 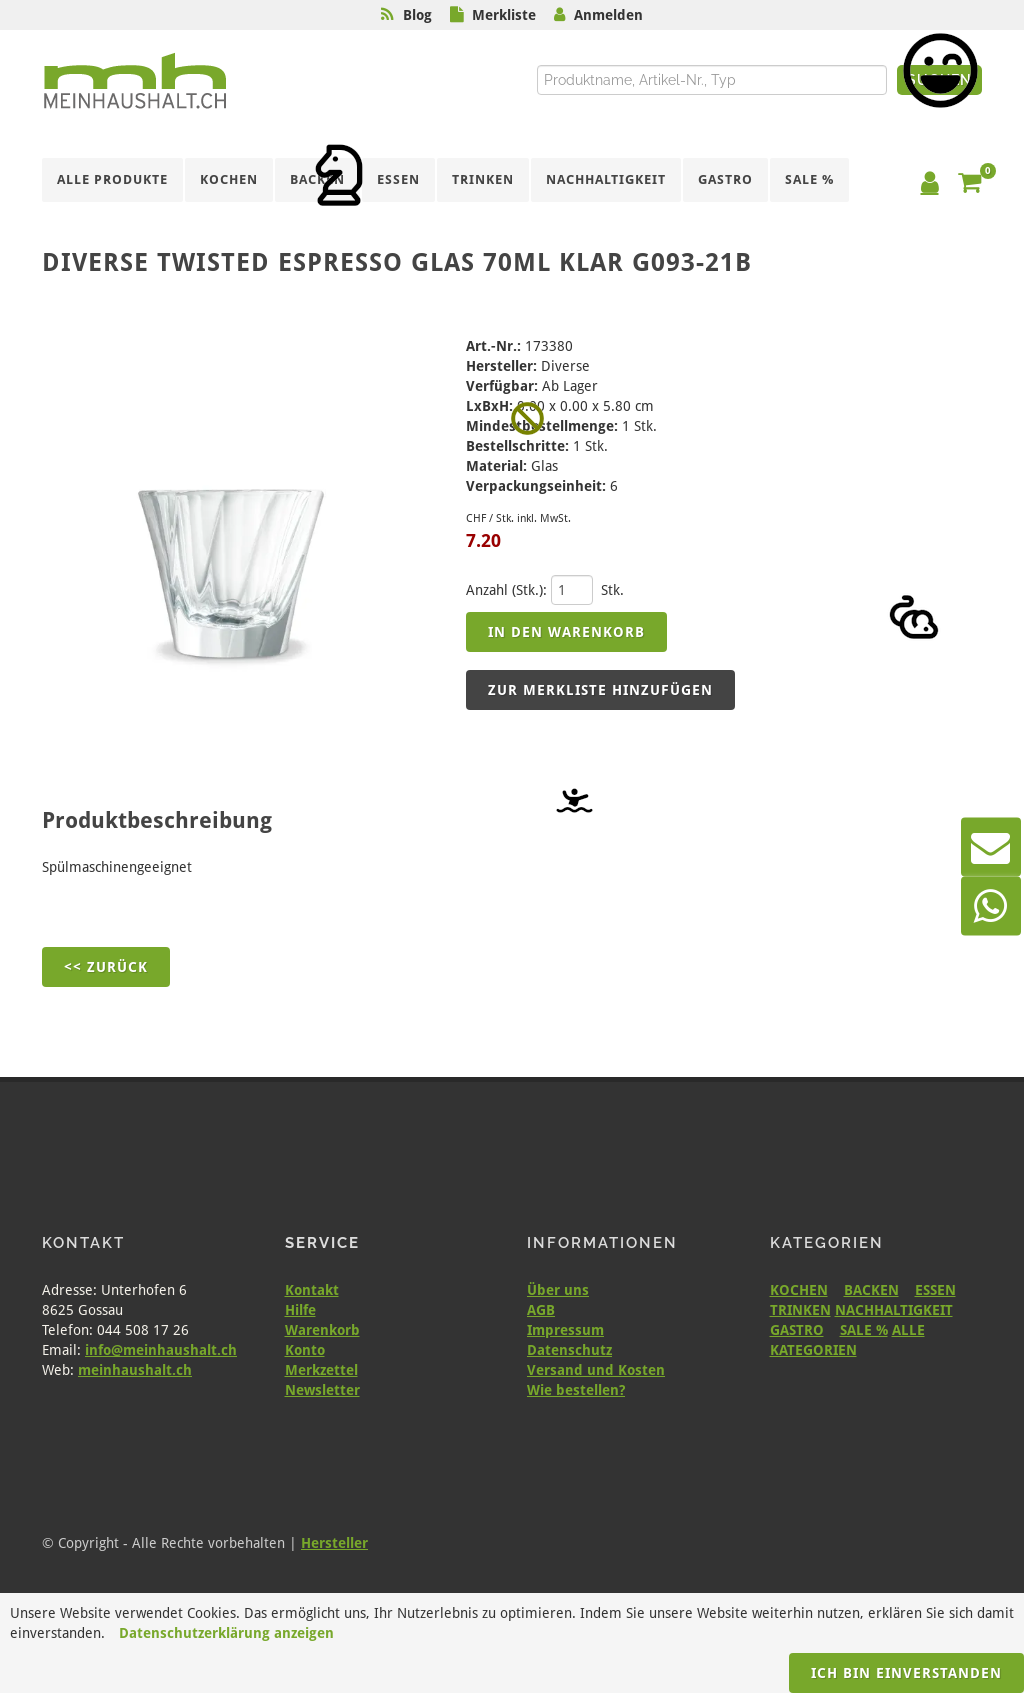 What do you see at coordinates (574, 801) in the screenshot?
I see `indicates water safety or drowning hazard warning` at bounding box center [574, 801].